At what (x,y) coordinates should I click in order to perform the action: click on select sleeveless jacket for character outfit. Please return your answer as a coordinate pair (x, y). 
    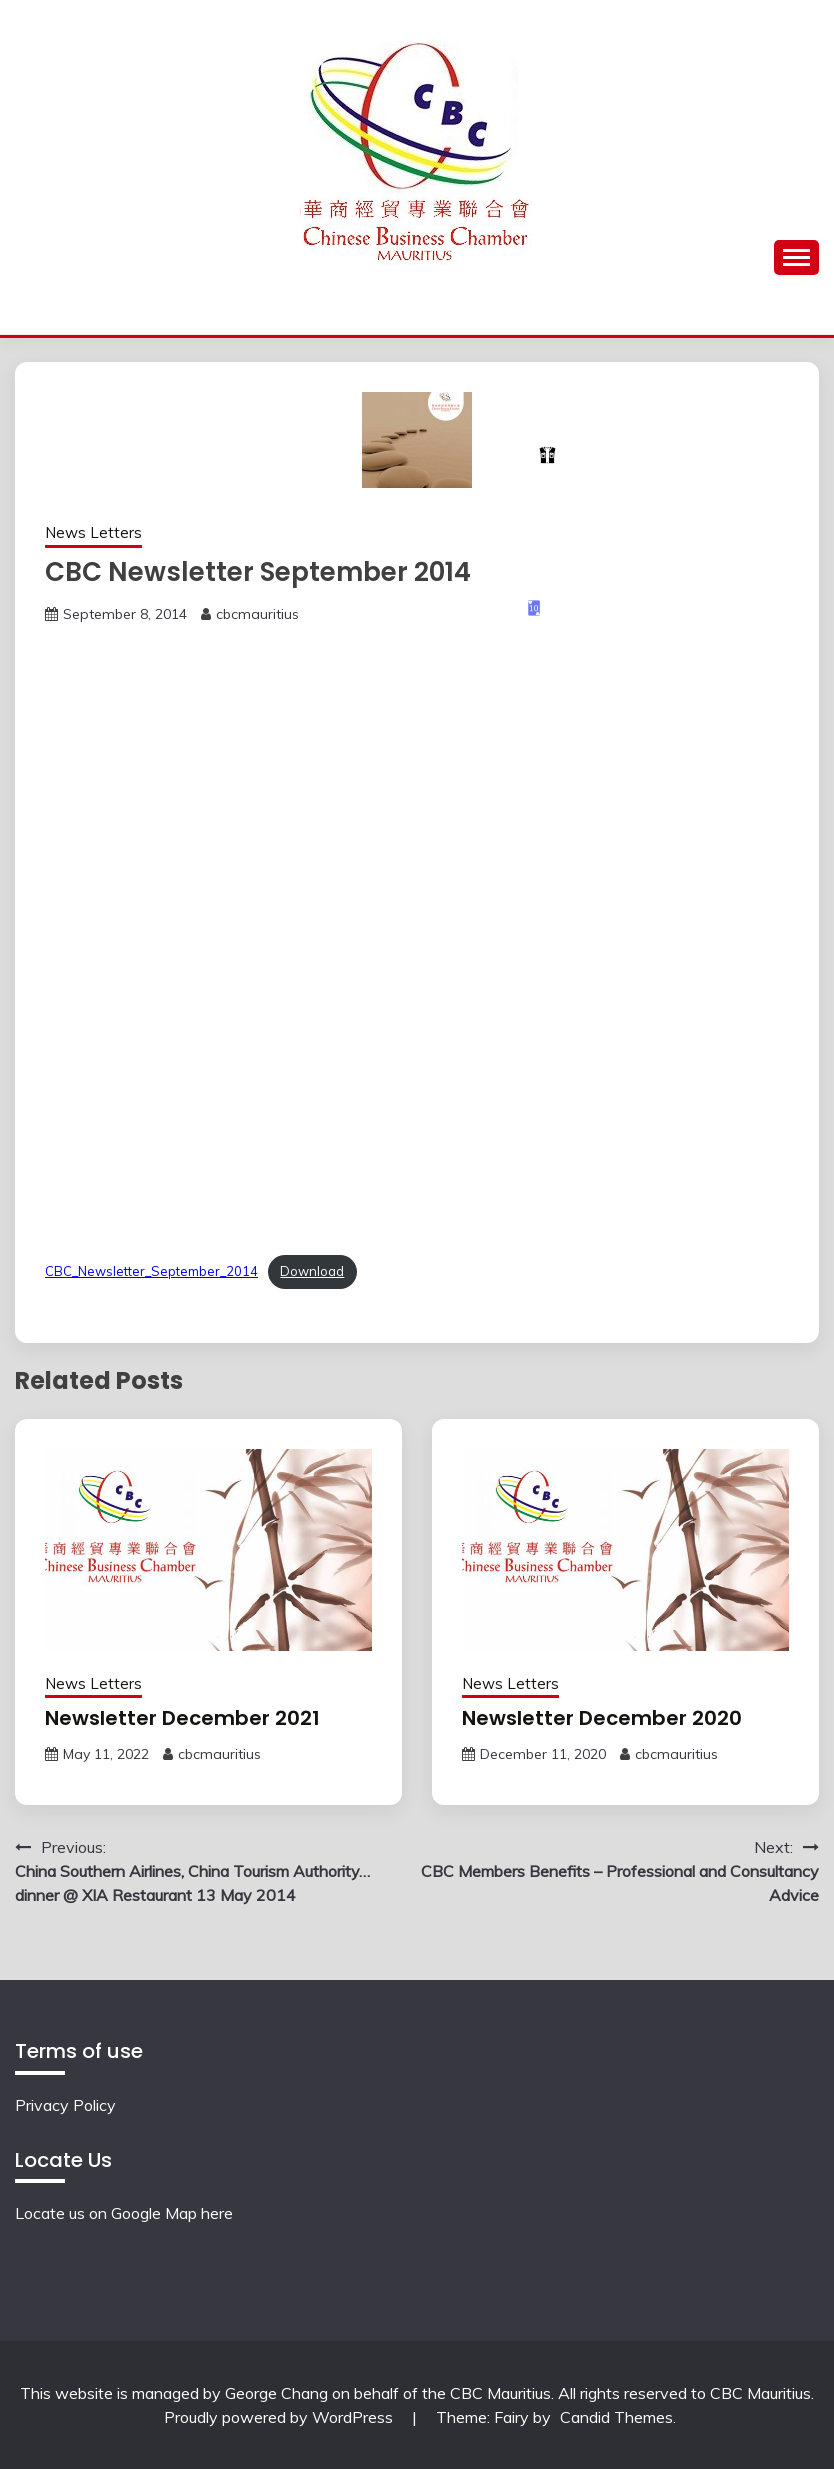
    Looking at the image, I should click on (547, 454).